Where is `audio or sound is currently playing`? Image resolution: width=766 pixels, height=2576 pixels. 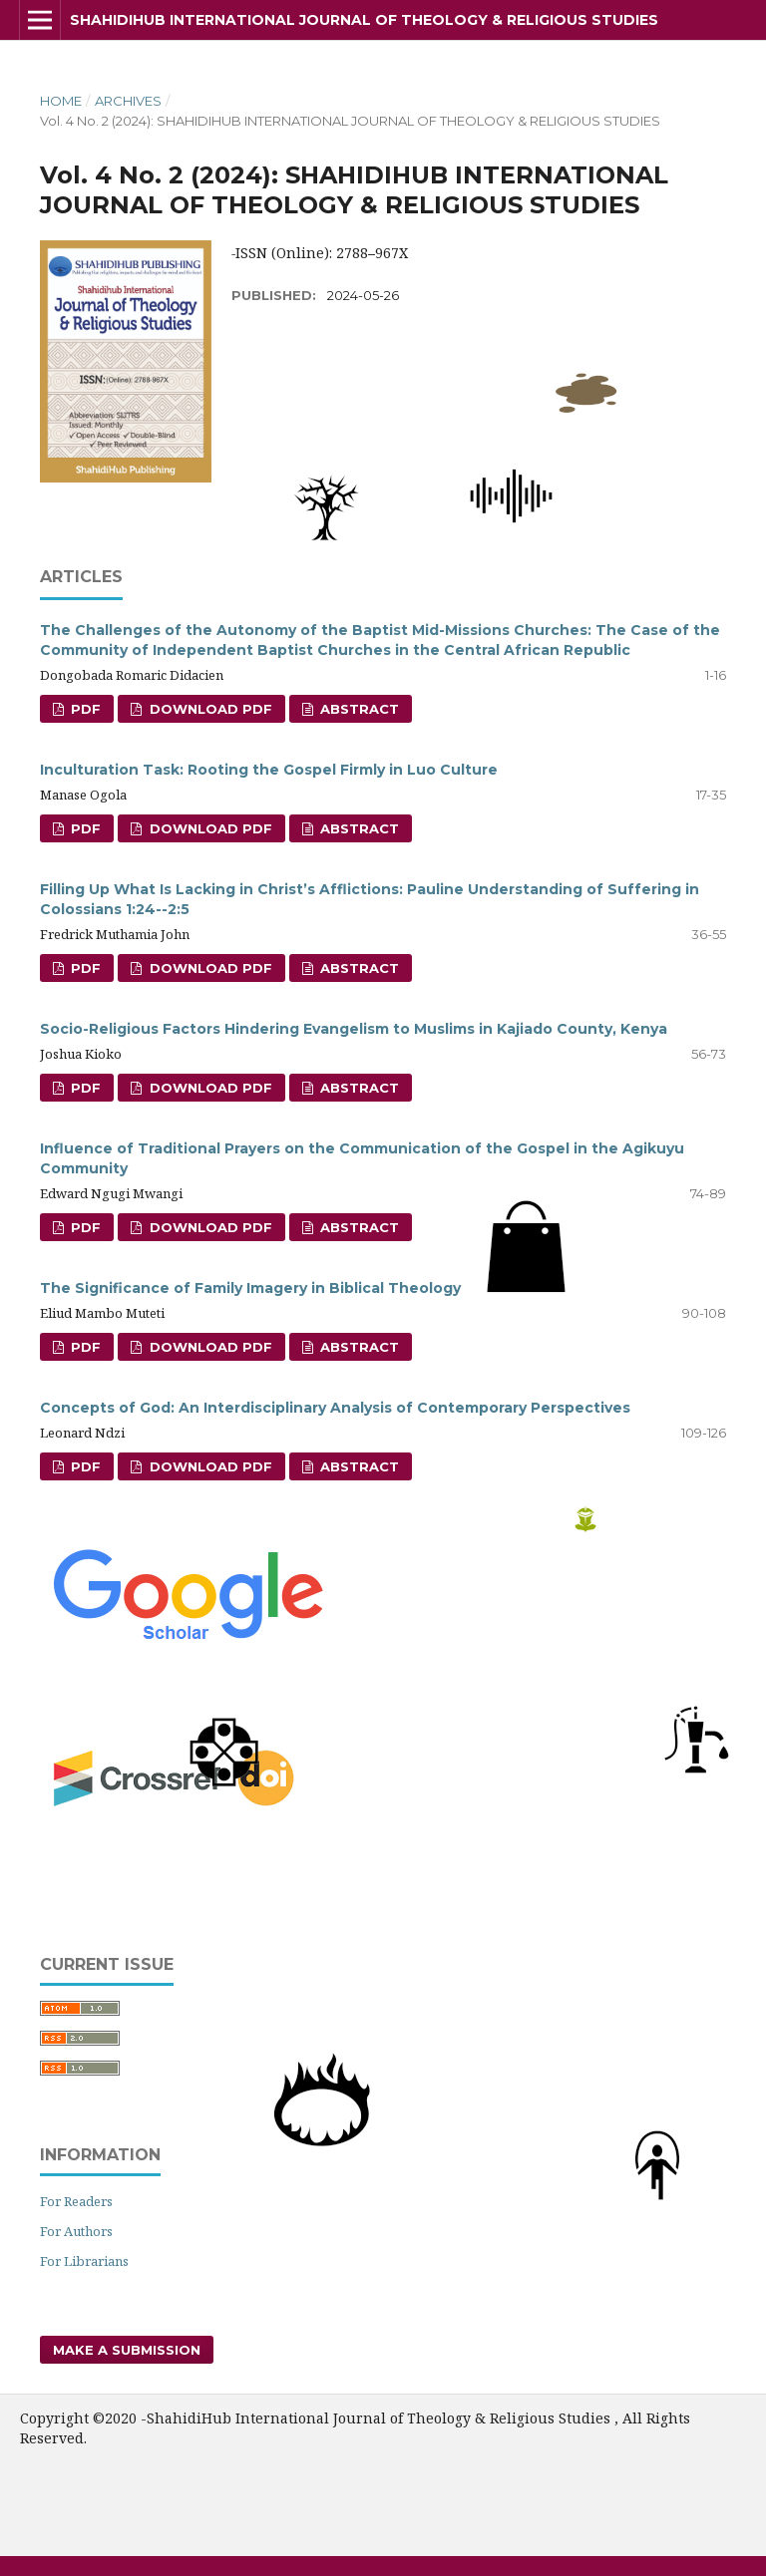 audio or sound is currently playing is located at coordinates (511, 495).